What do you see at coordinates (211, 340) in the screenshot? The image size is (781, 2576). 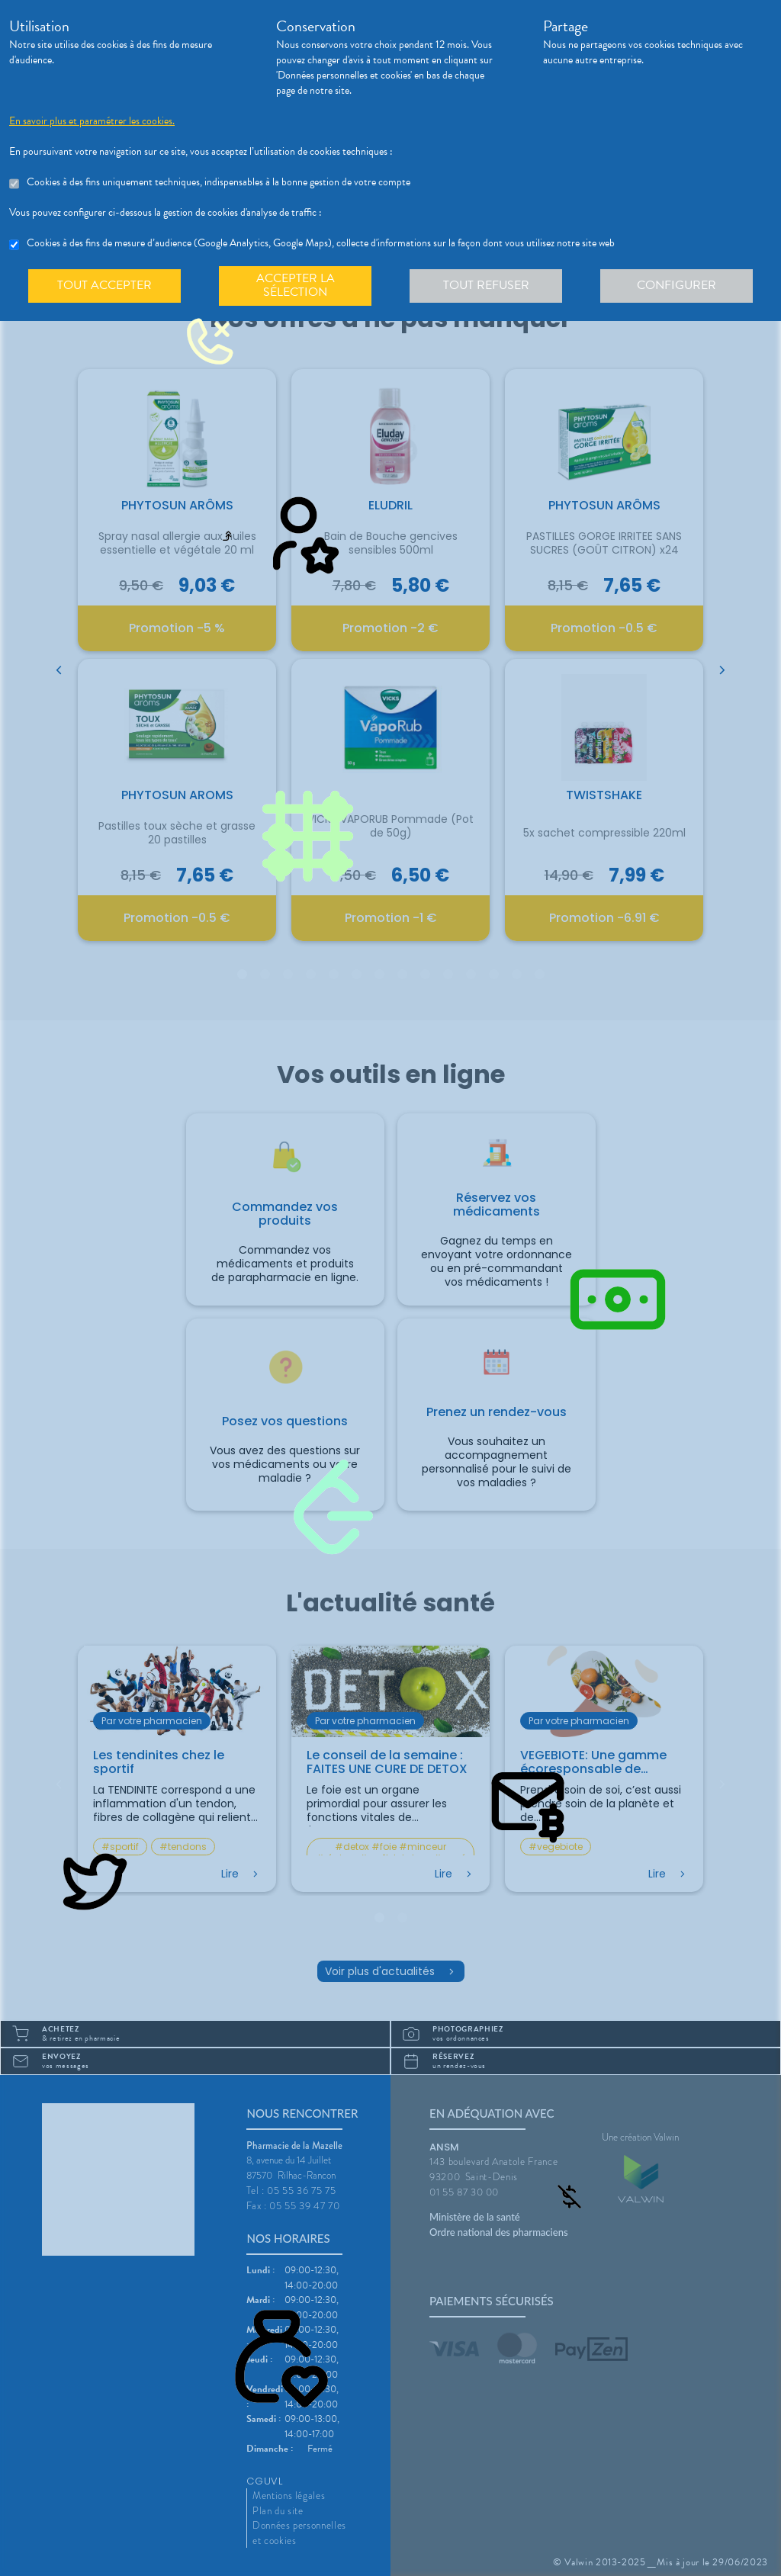 I see `end or decline a phone call` at bounding box center [211, 340].